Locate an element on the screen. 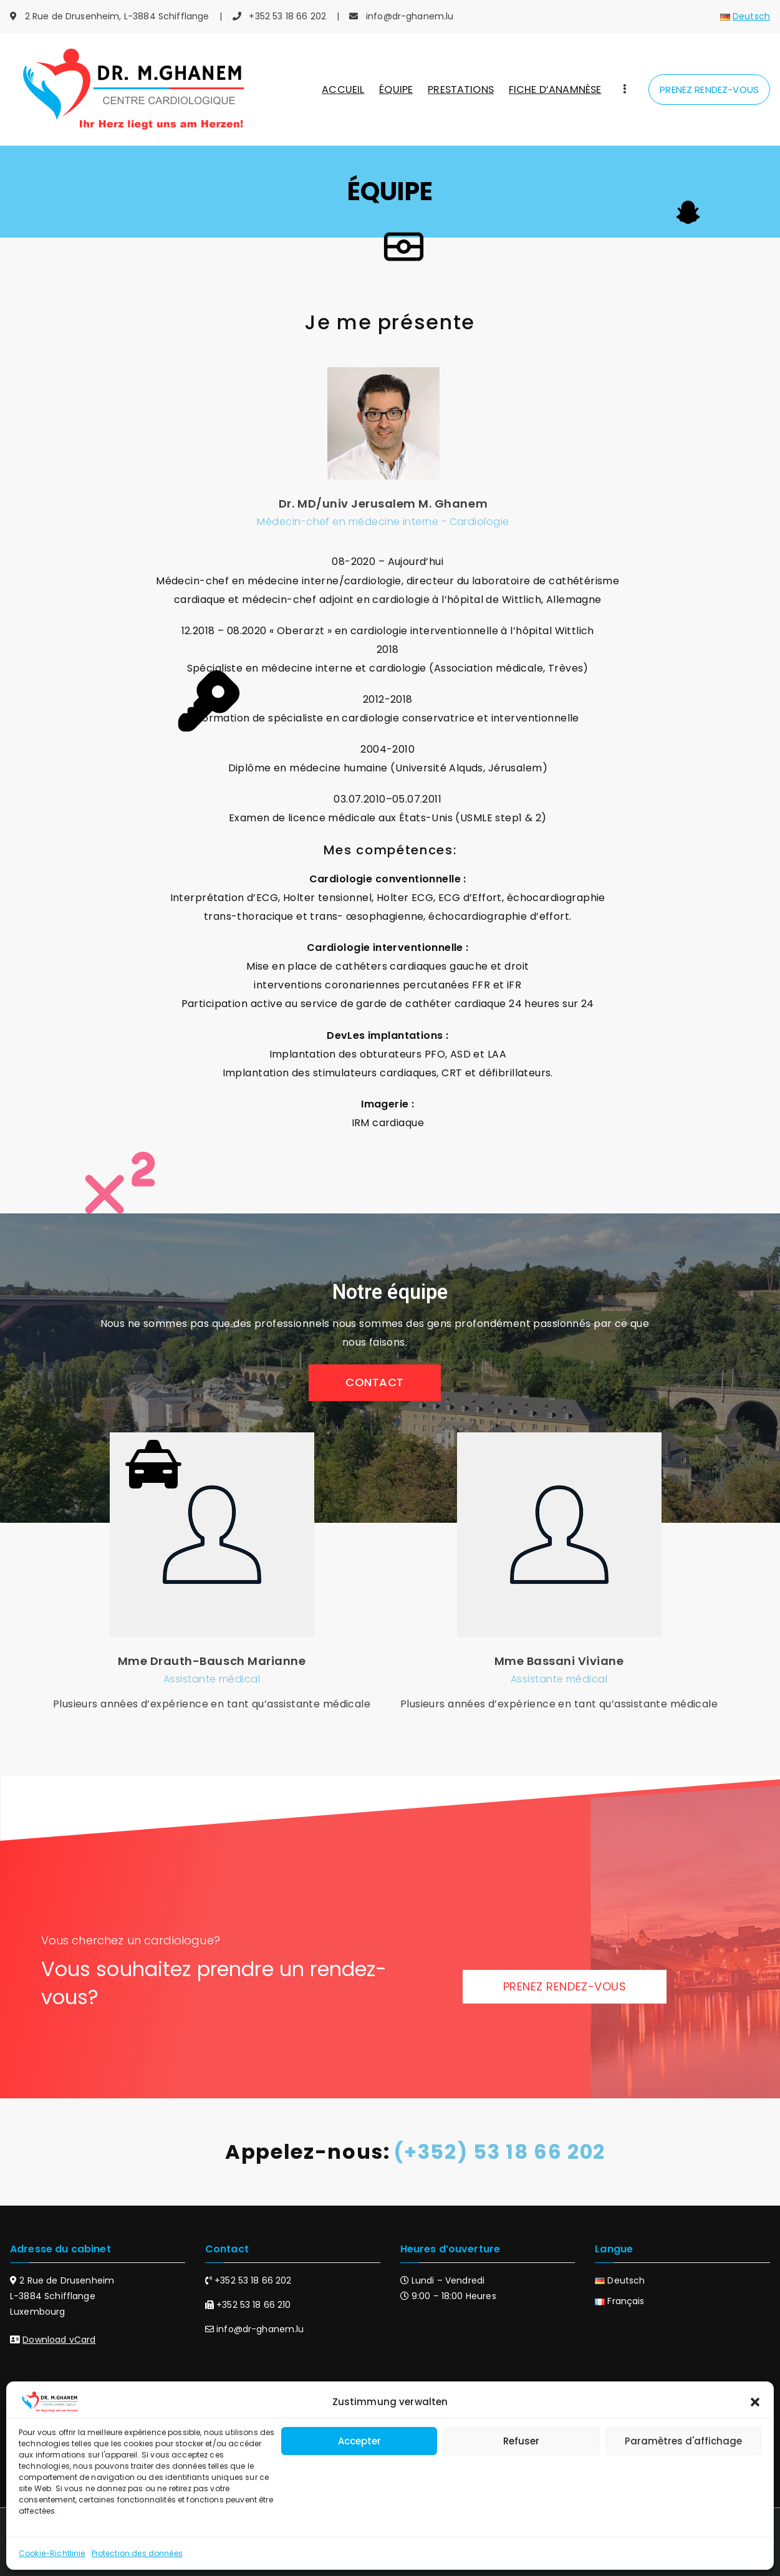 The height and width of the screenshot is (2576, 780). format text as superscript is located at coordinates (120, 1182).